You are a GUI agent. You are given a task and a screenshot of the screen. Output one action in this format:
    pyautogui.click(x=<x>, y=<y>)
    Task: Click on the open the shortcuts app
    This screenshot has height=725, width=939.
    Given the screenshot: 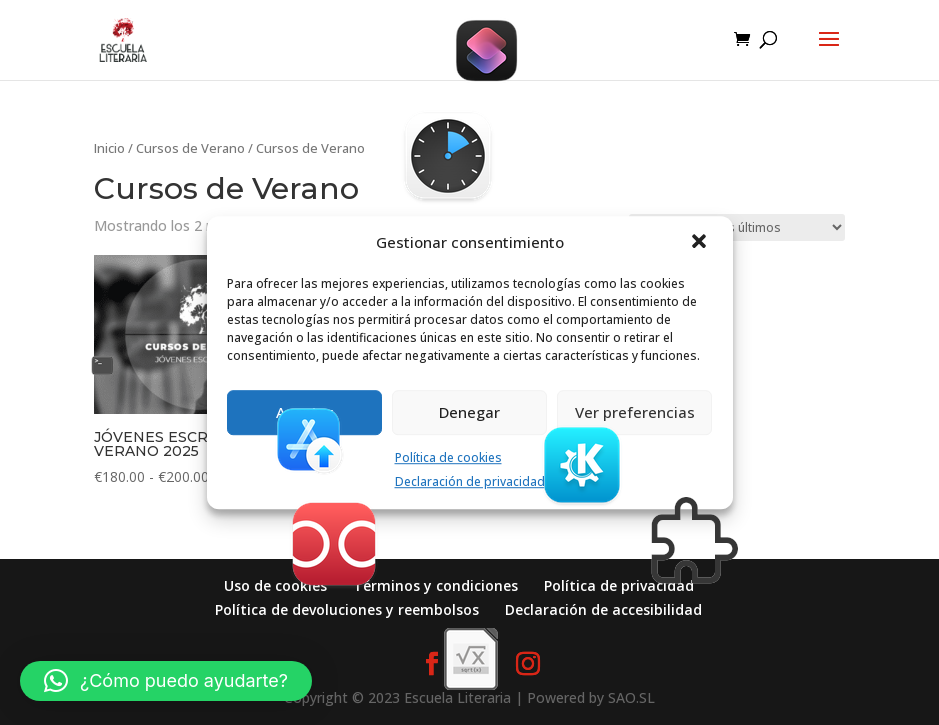 What is the action you would take?
    pyautogui.click(x=486, y=50)
    